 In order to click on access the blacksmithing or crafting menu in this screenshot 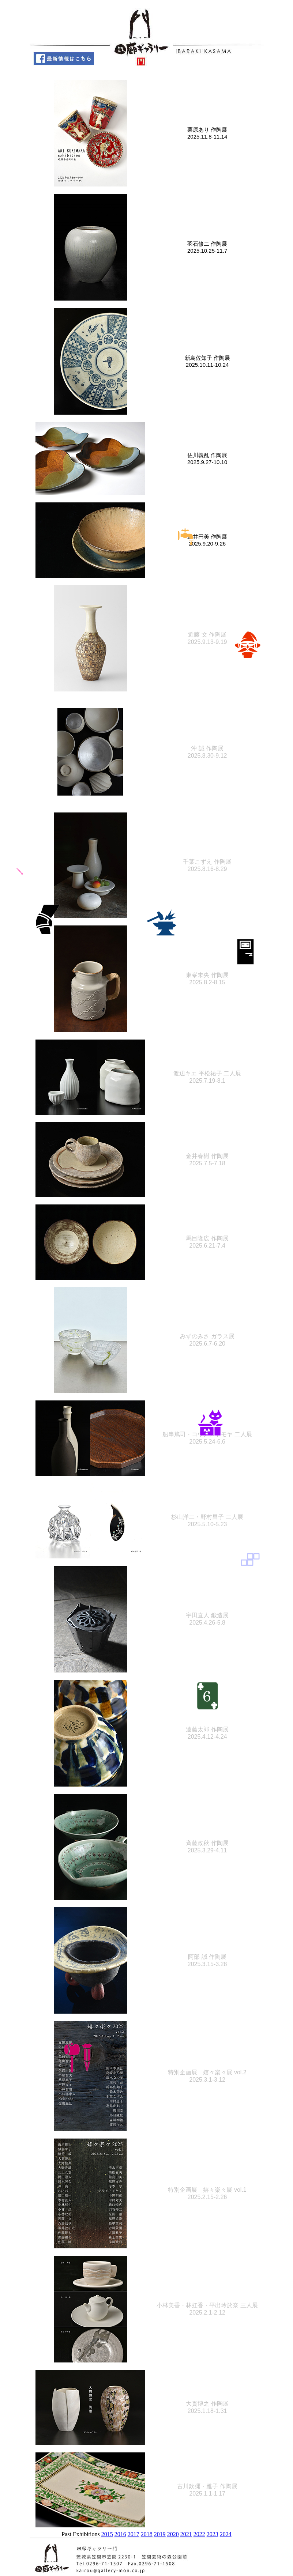, I will do `click(162, 921)`.